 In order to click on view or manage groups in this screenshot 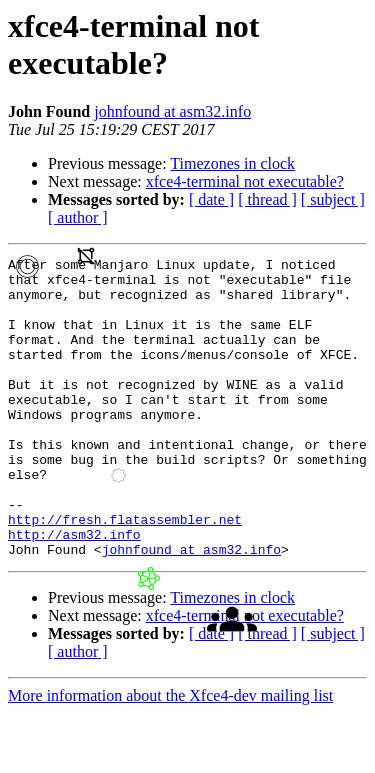, I will do `click(232, 619)`.